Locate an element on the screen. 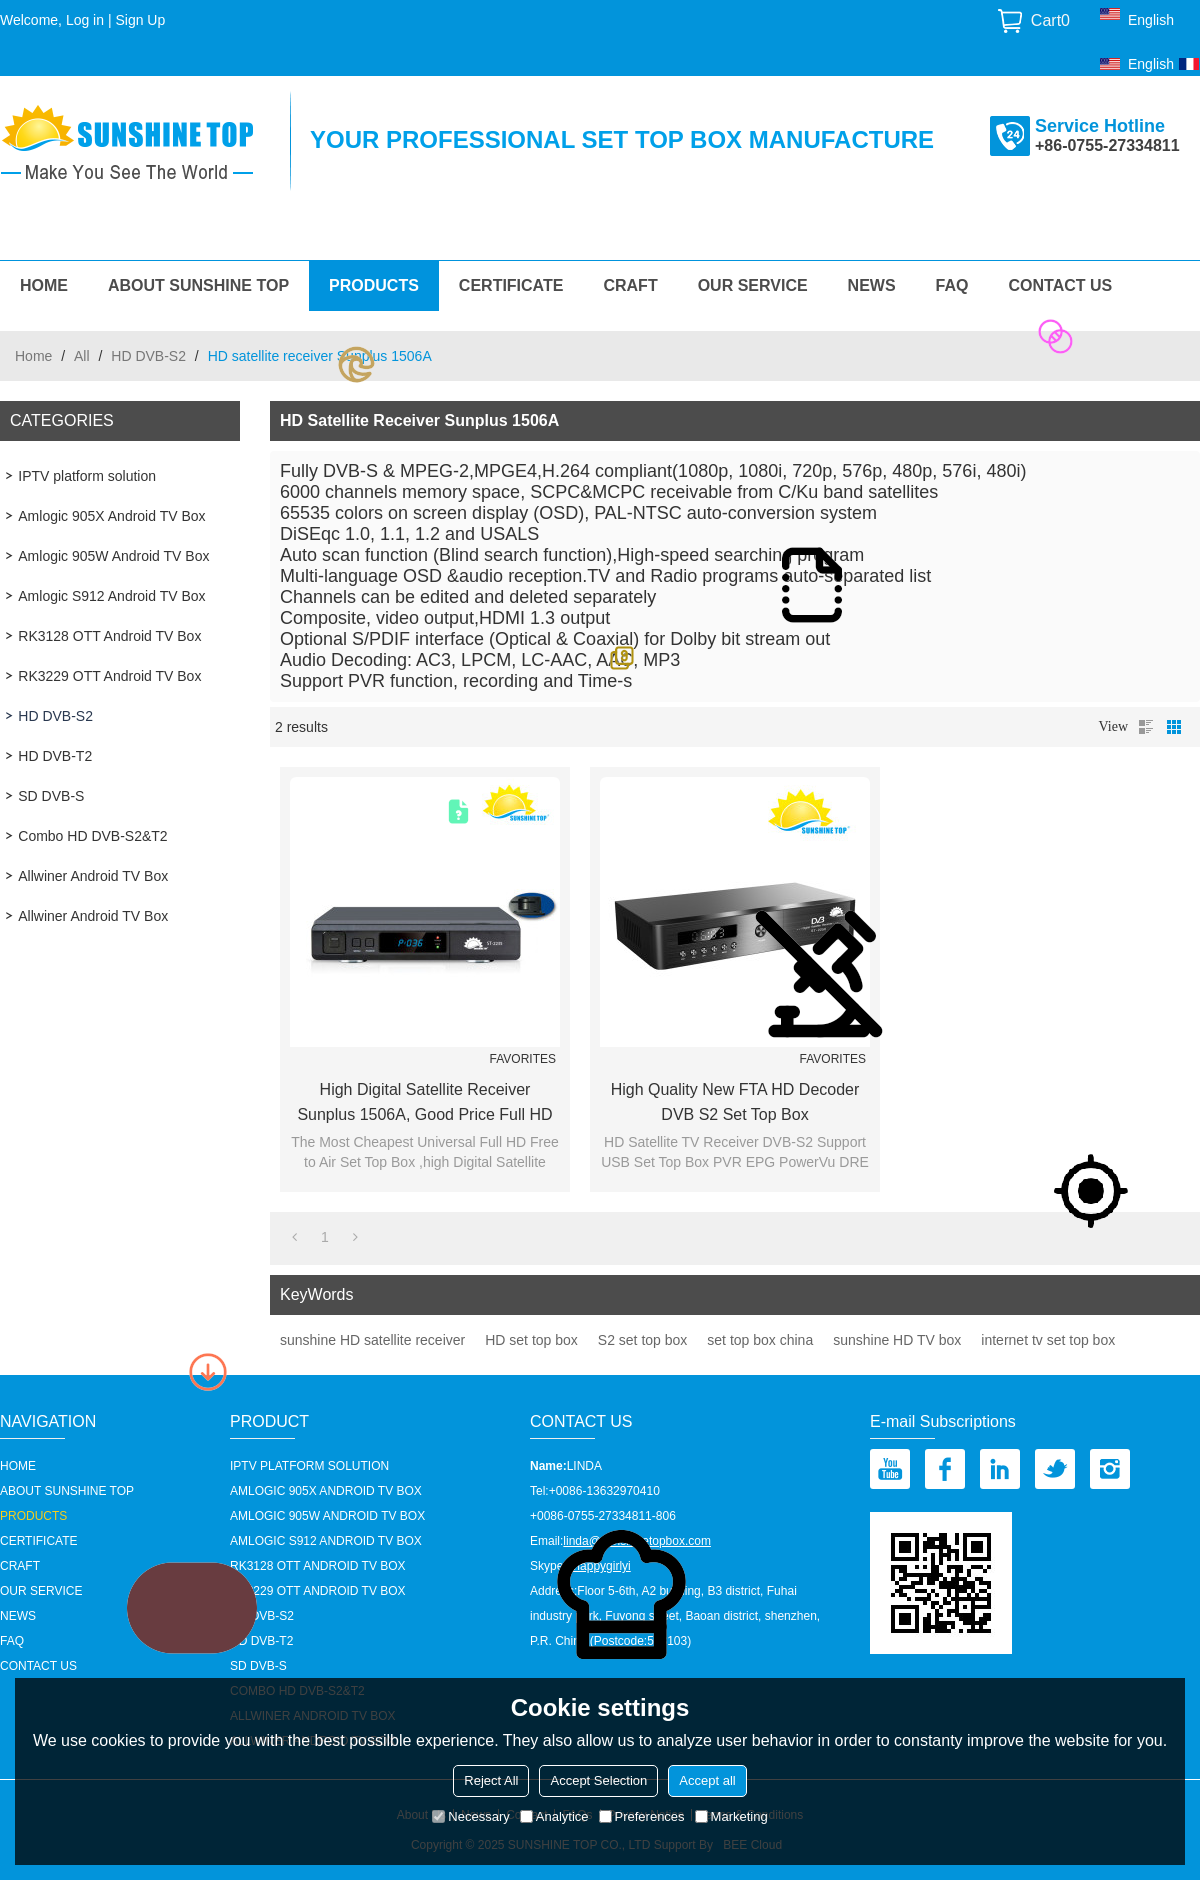 The width and height of the screenshot is (1200, 1880). indicates GPS location is locked and active is located at coordinates (1091, 1191).